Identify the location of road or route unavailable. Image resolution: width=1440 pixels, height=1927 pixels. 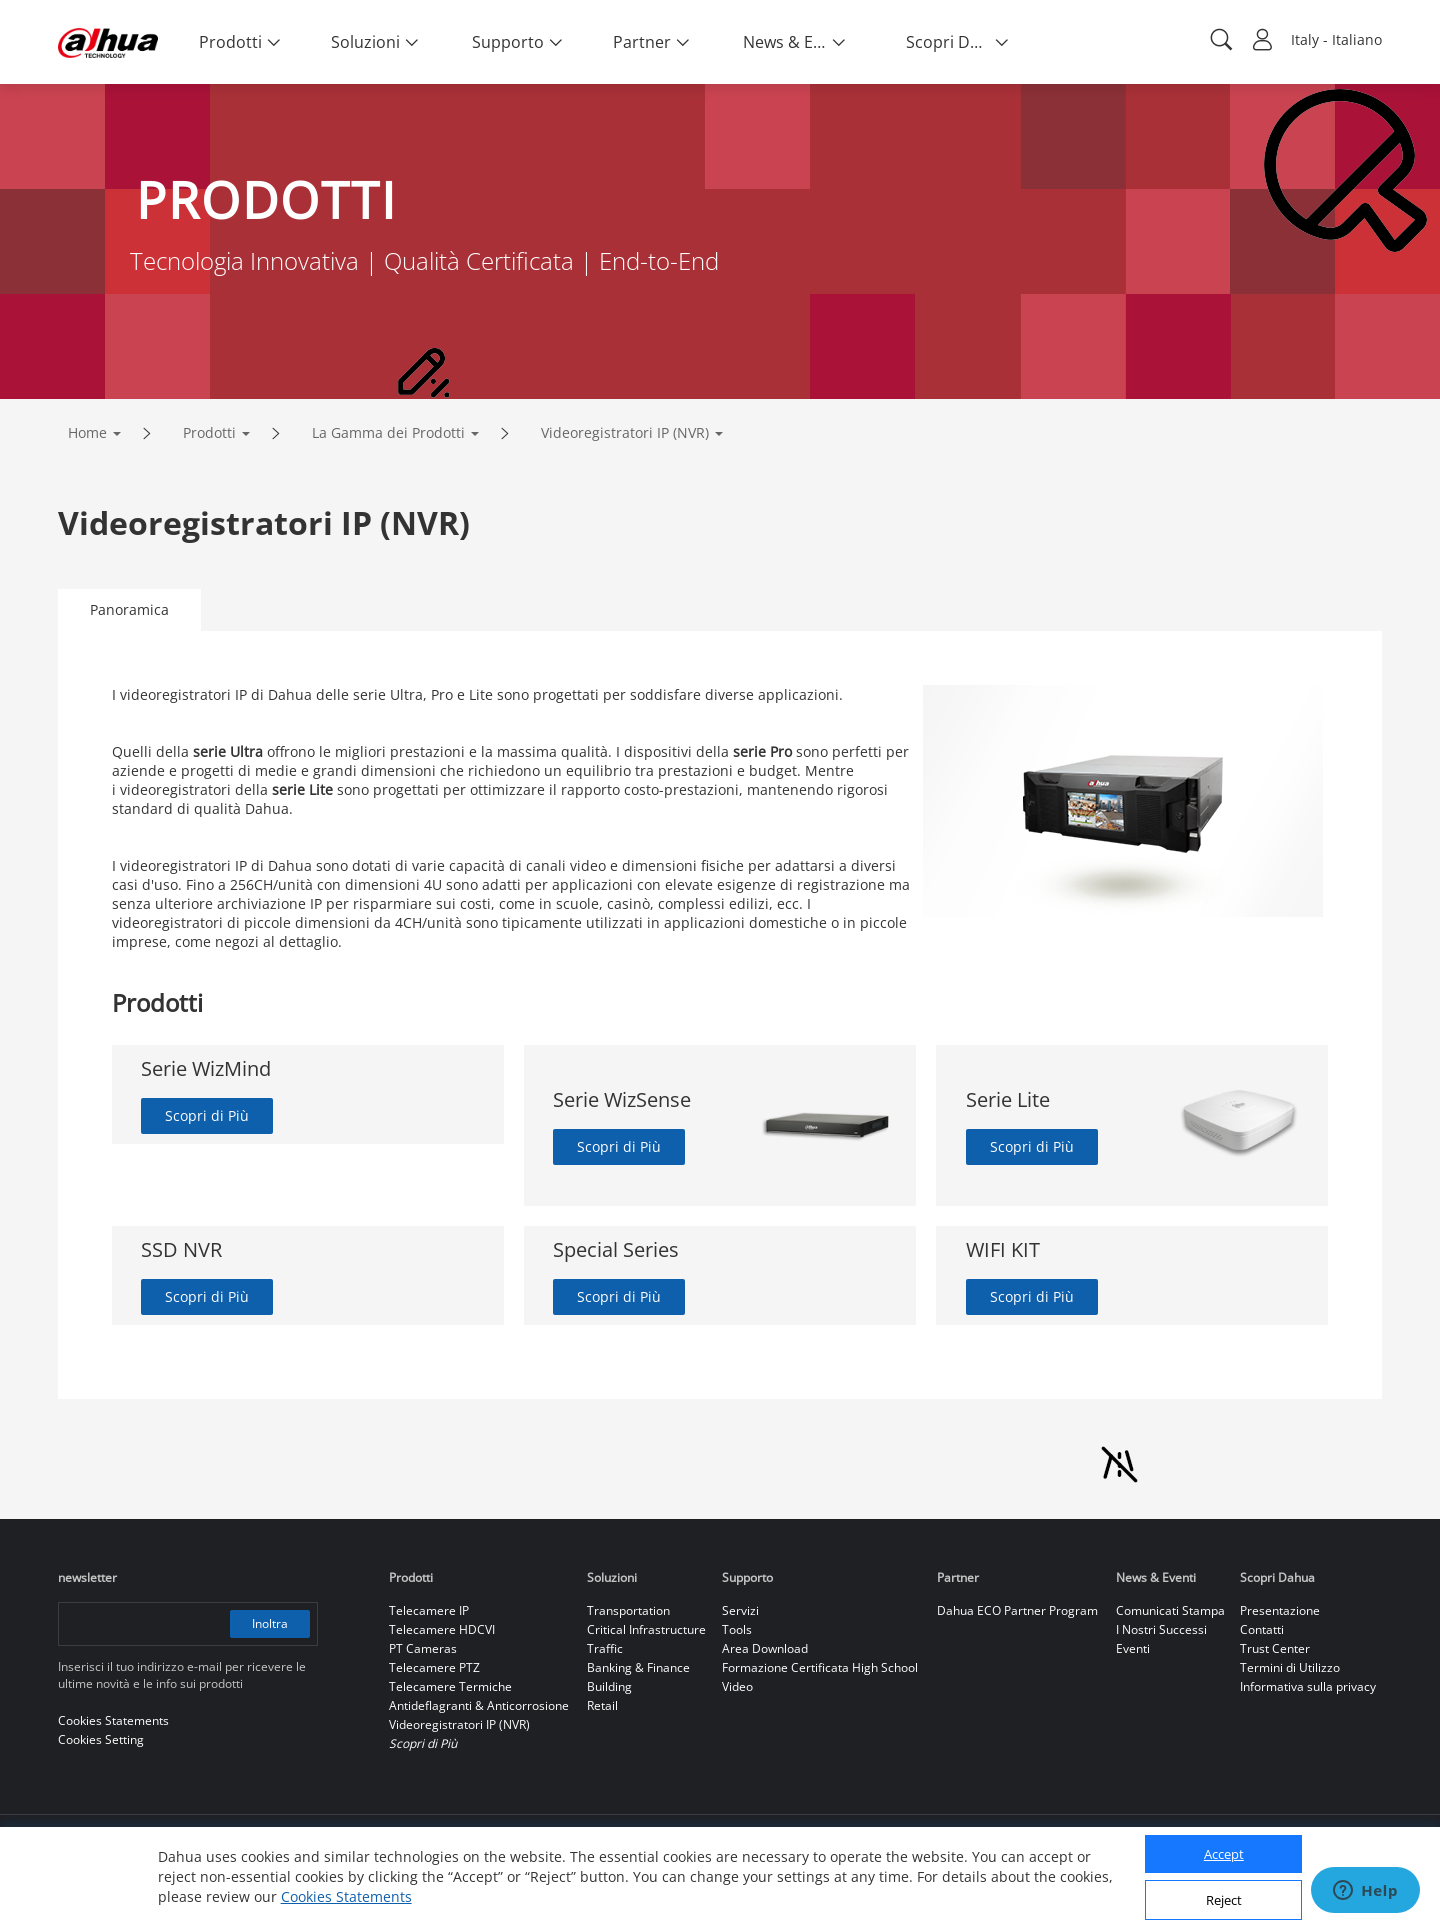
(1119, 1464).